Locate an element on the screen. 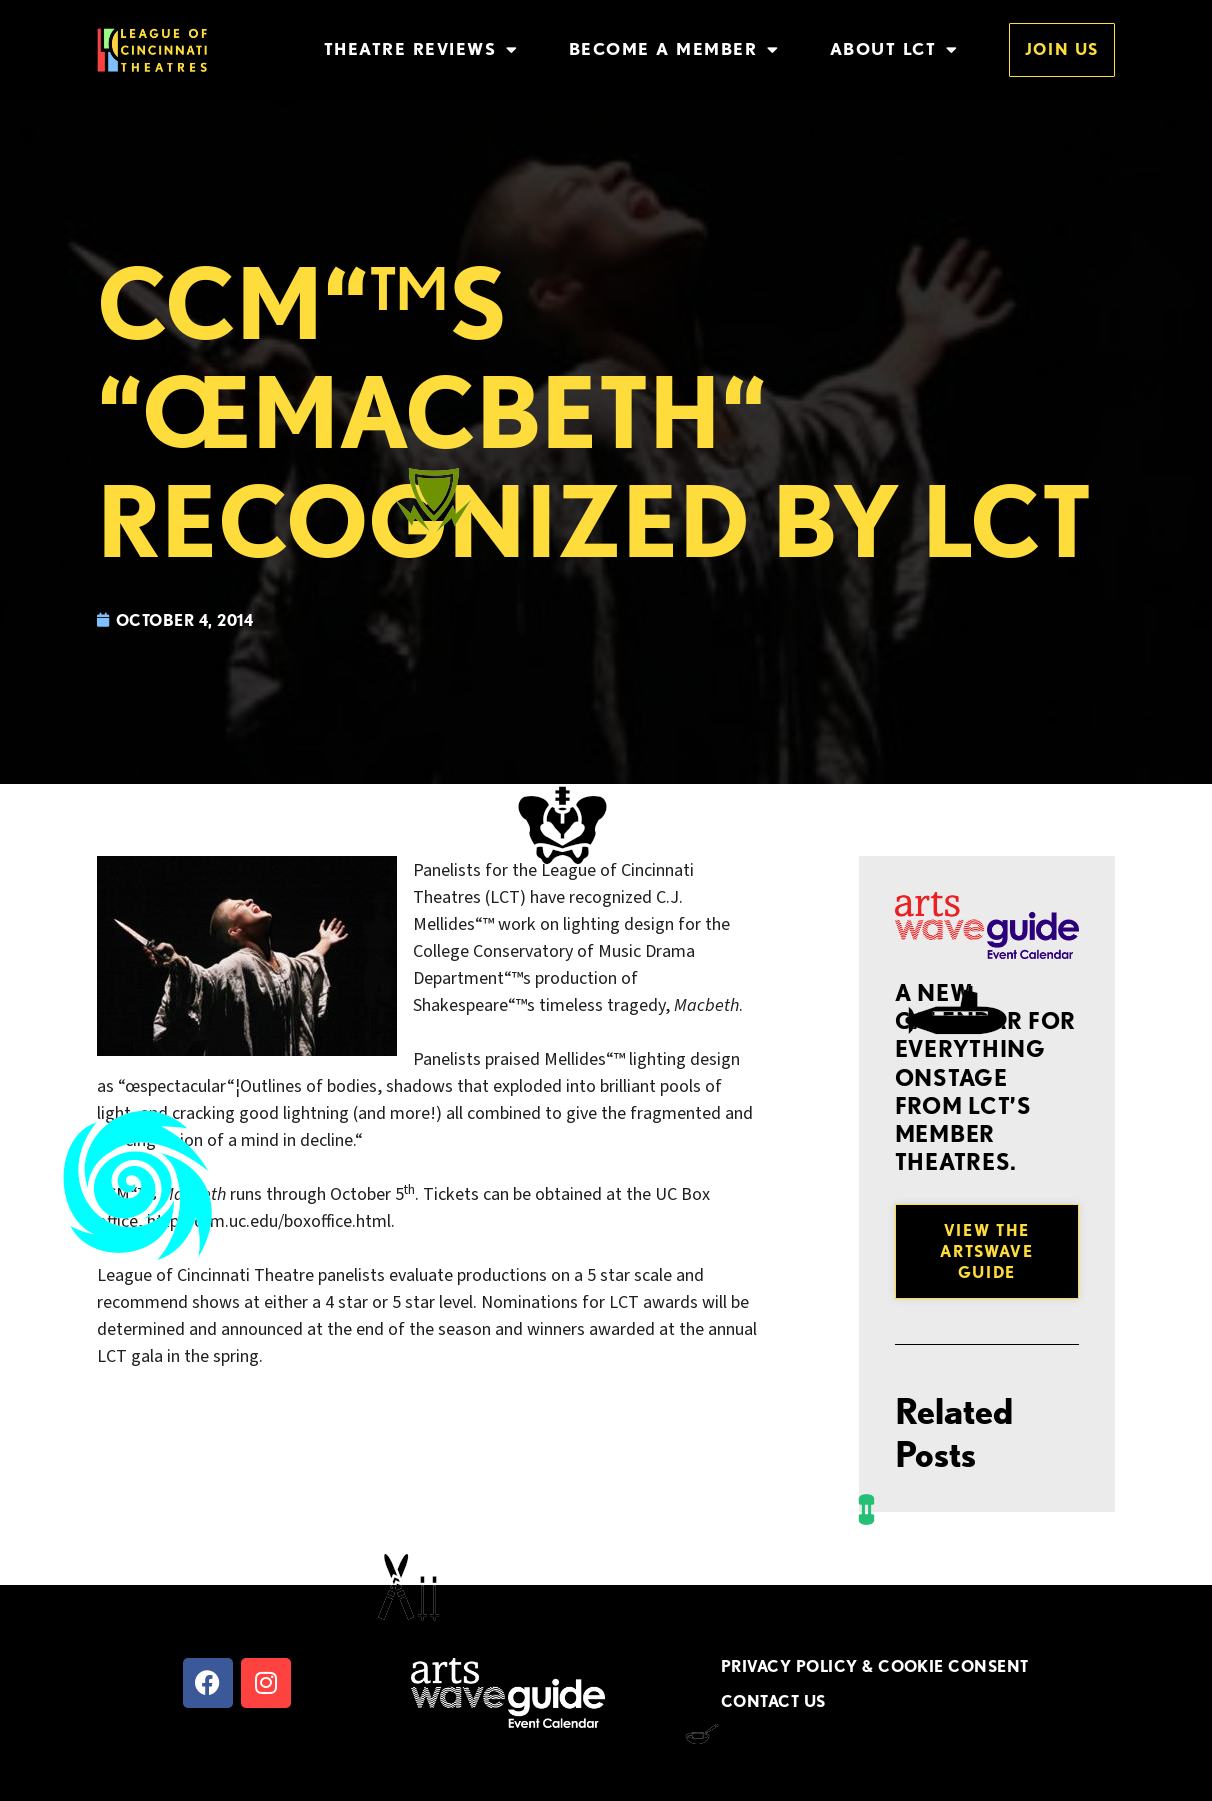 The image size is (1212, 1801). view skeletal or anatomy information is located at coordinates (562, 829).